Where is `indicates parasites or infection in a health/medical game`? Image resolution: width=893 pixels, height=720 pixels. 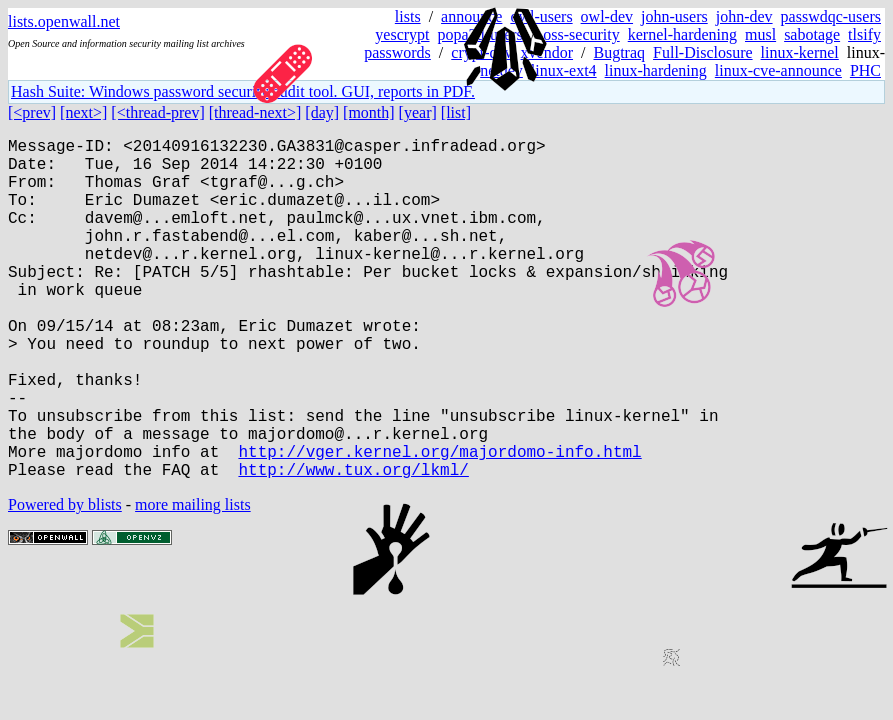 indicates parasites or infection in a health/medical game is located at coordinates (671, 657).